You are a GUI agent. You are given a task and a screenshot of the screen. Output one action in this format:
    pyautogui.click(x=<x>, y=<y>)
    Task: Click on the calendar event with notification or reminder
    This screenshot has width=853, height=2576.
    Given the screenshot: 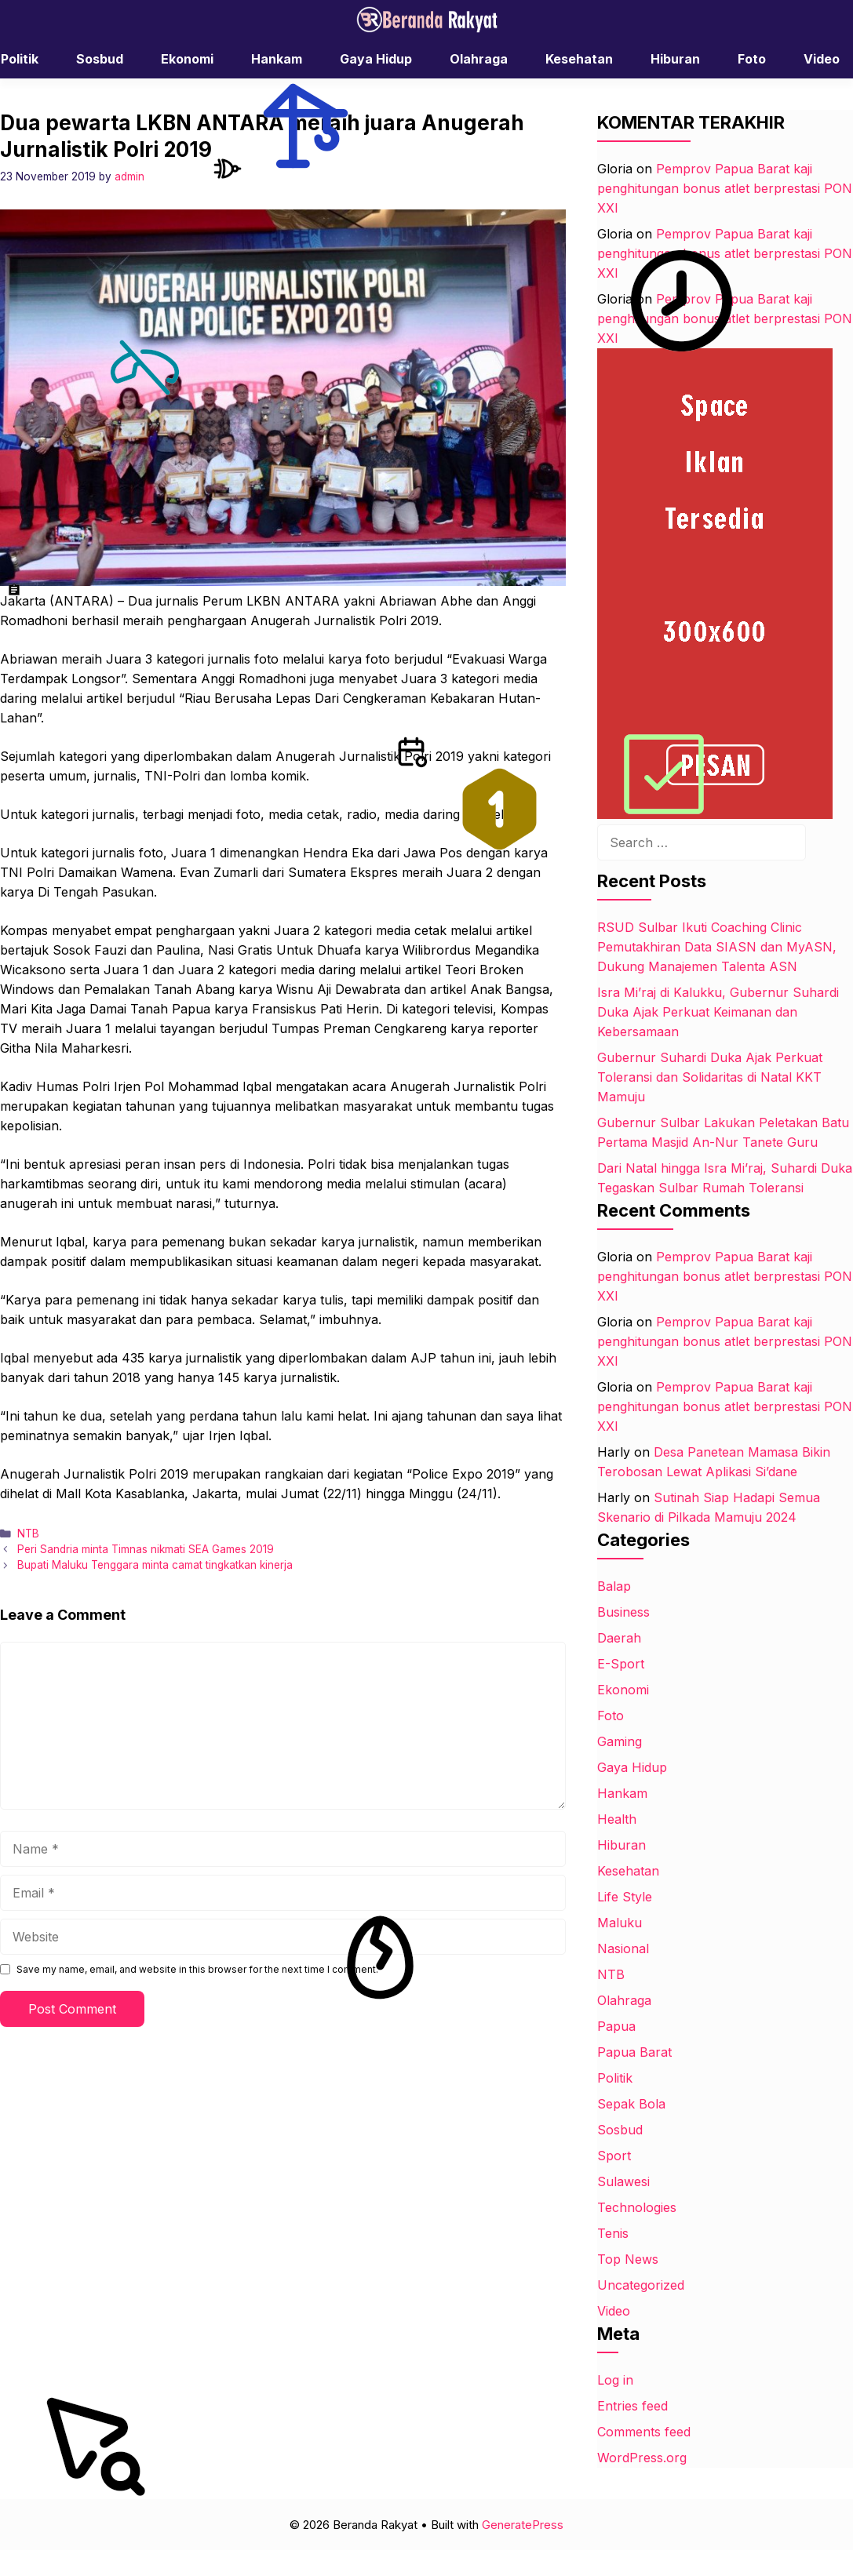 What is the action you would take?
    pyautogui.click(x=411, y=751)
    